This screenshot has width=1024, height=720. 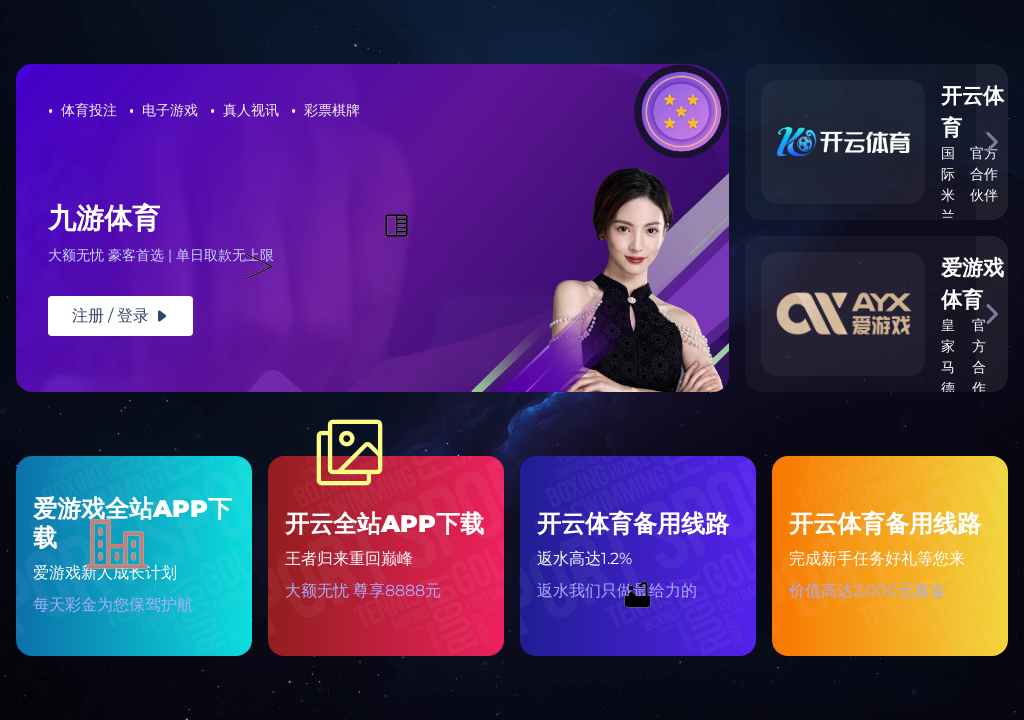 What do you see at coordinates (637, 594) in the screenshot?
I see `indicates bathroom amenities available` at bounding box center [637, 594].